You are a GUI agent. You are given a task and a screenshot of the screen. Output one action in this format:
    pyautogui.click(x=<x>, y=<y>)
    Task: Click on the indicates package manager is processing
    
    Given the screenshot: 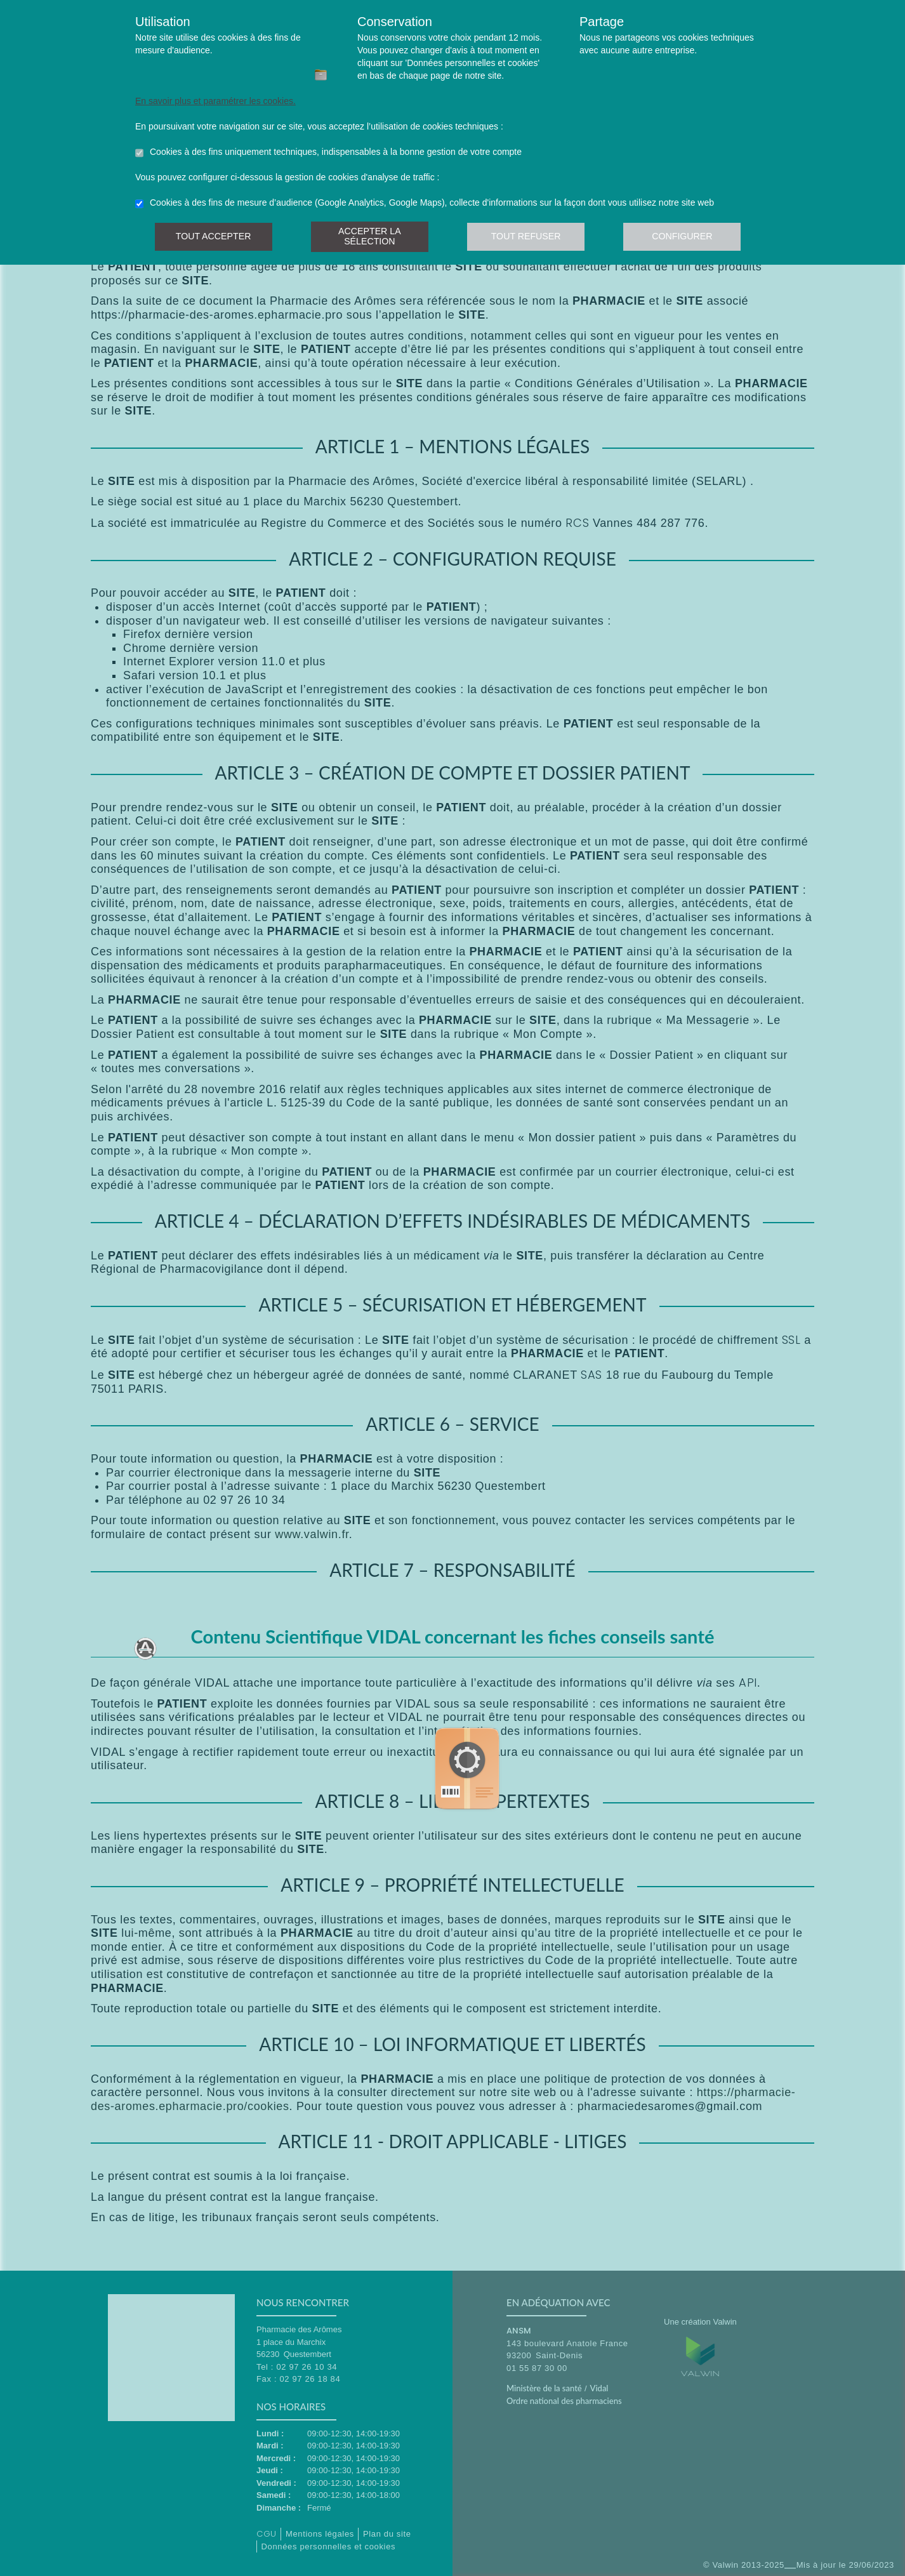 What is the action you would take?
    pyautogui.click(x=467, y=1769)
    